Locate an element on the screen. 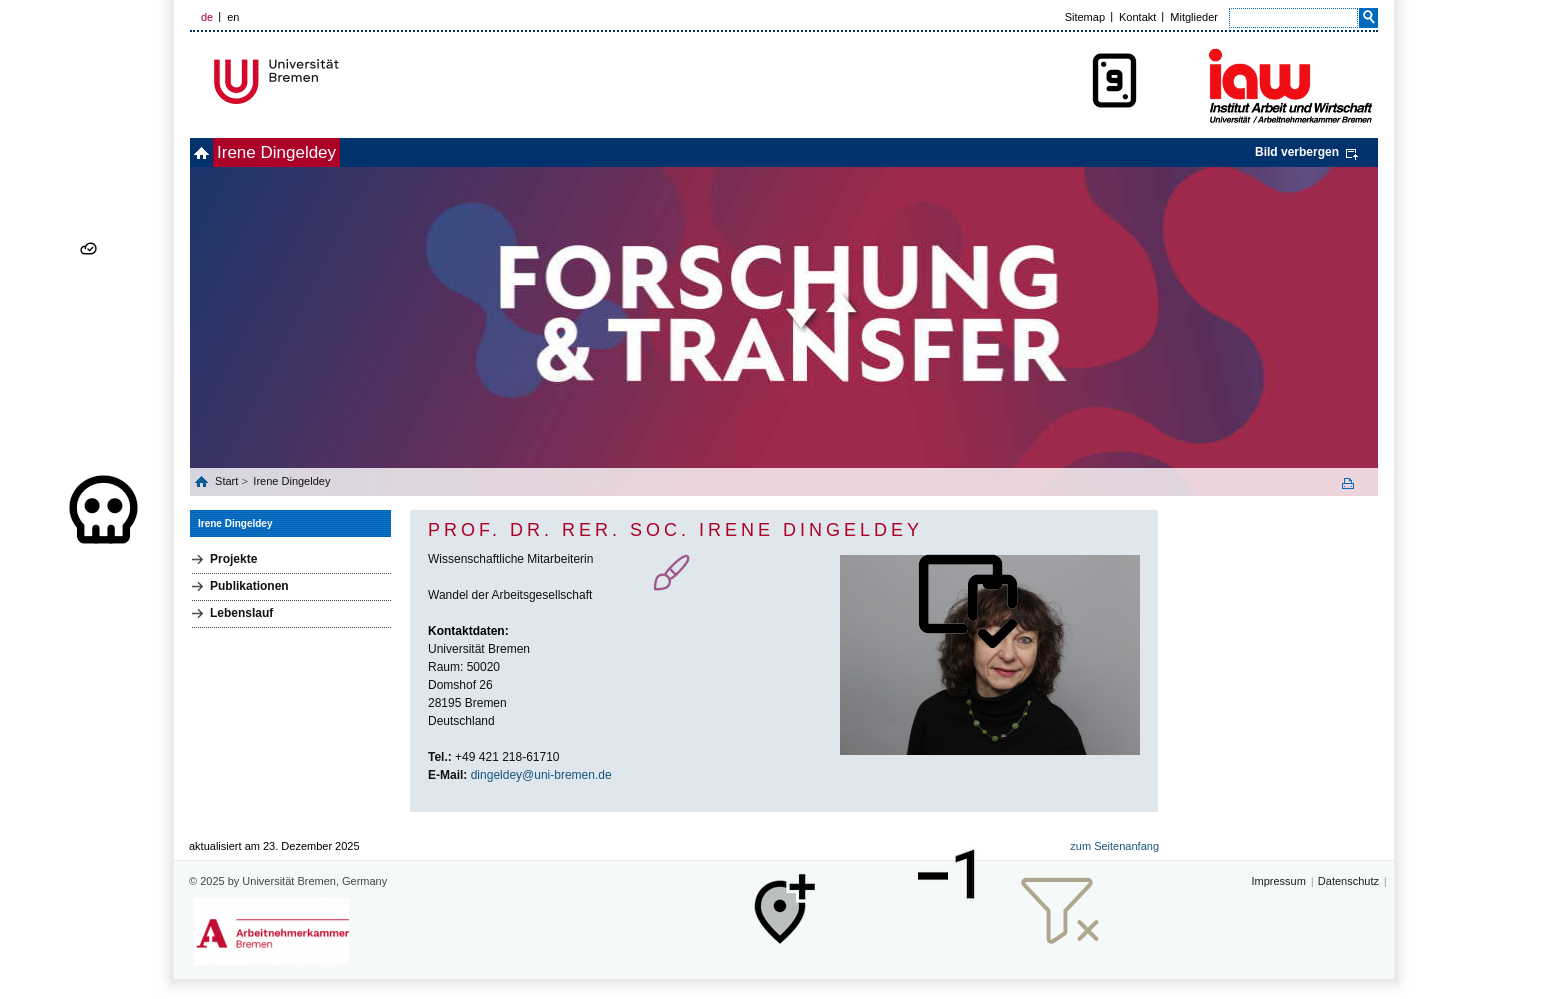  file successfully uploaded to cloud storage is located at coordinates (88, 248).